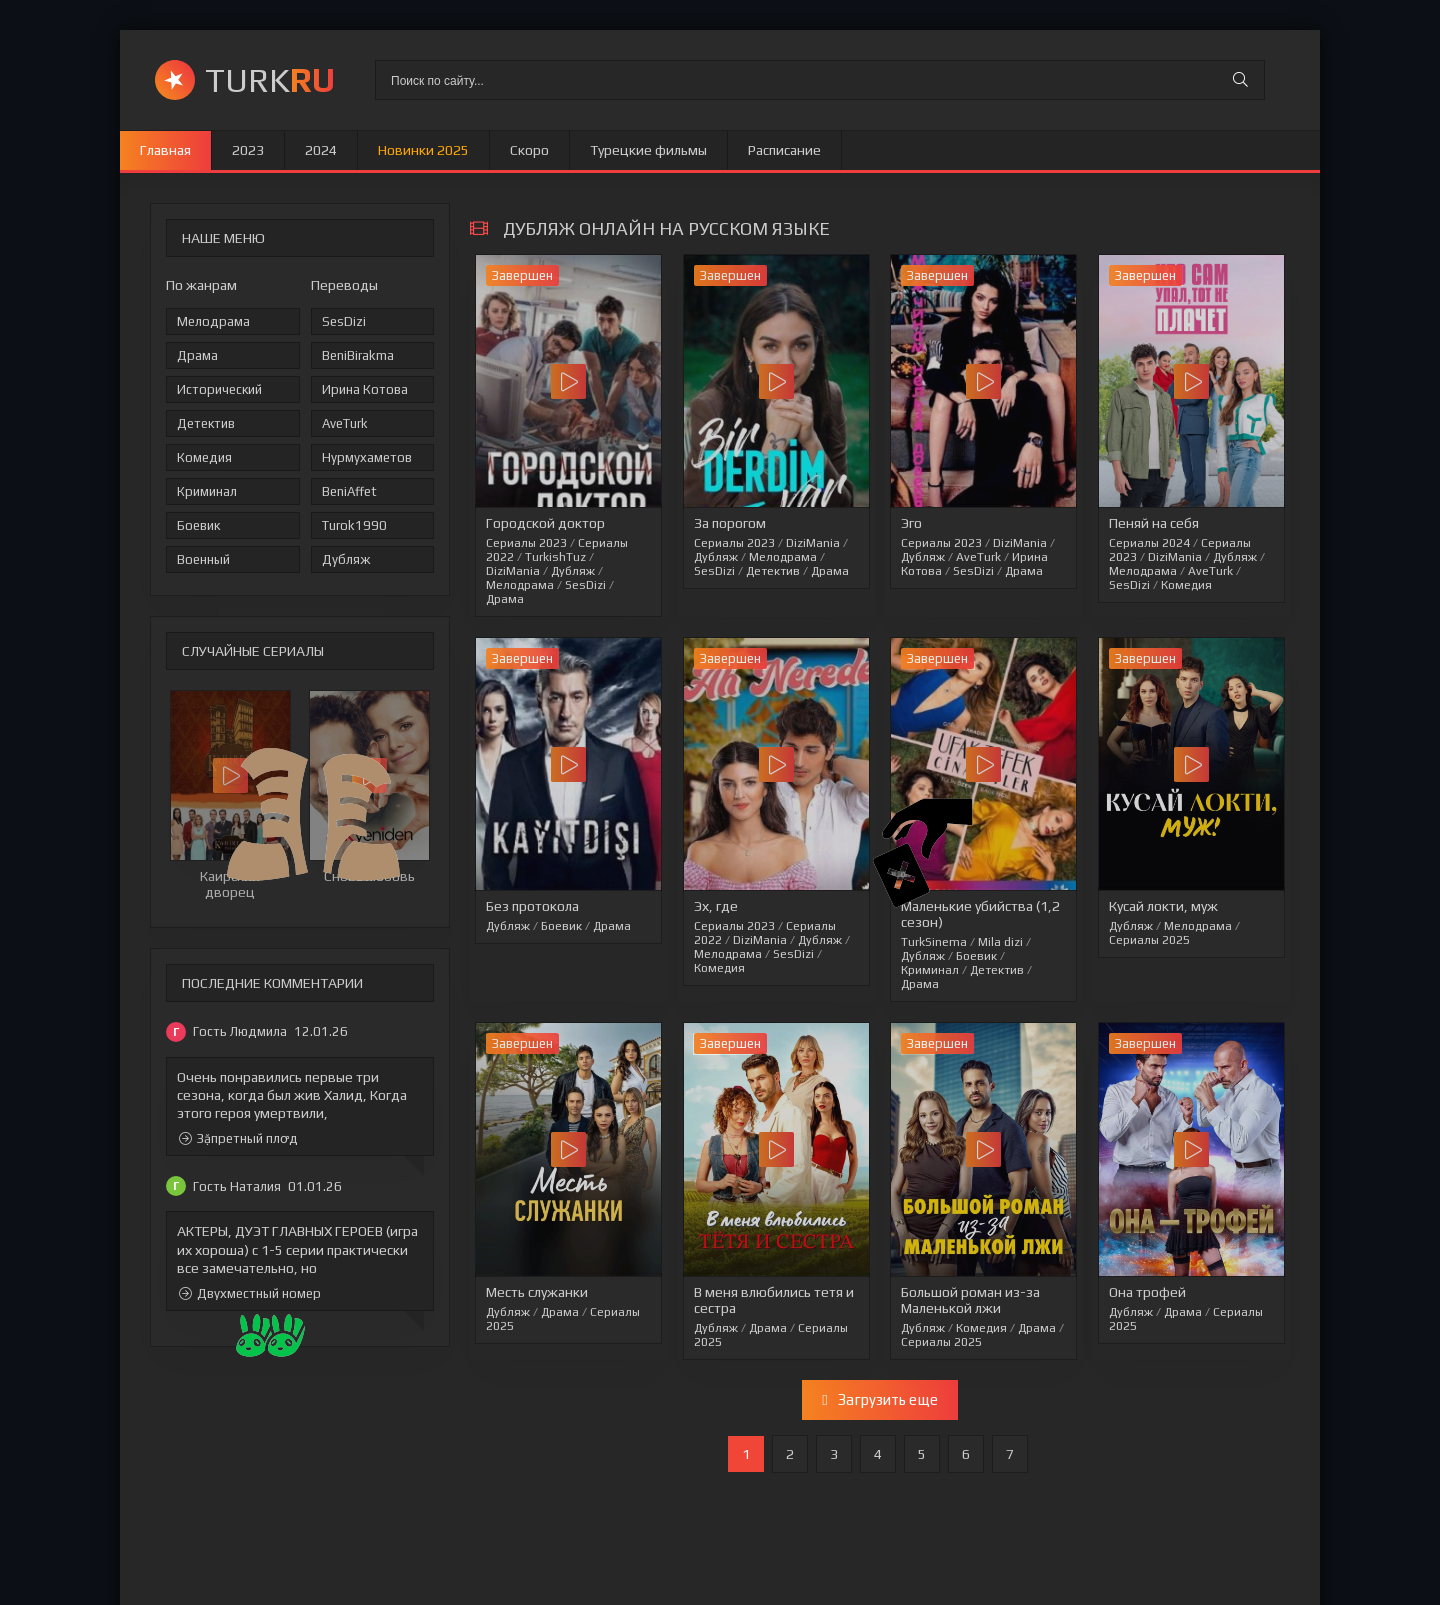  I want to click on discard a card from your hand, so click(918, 853).